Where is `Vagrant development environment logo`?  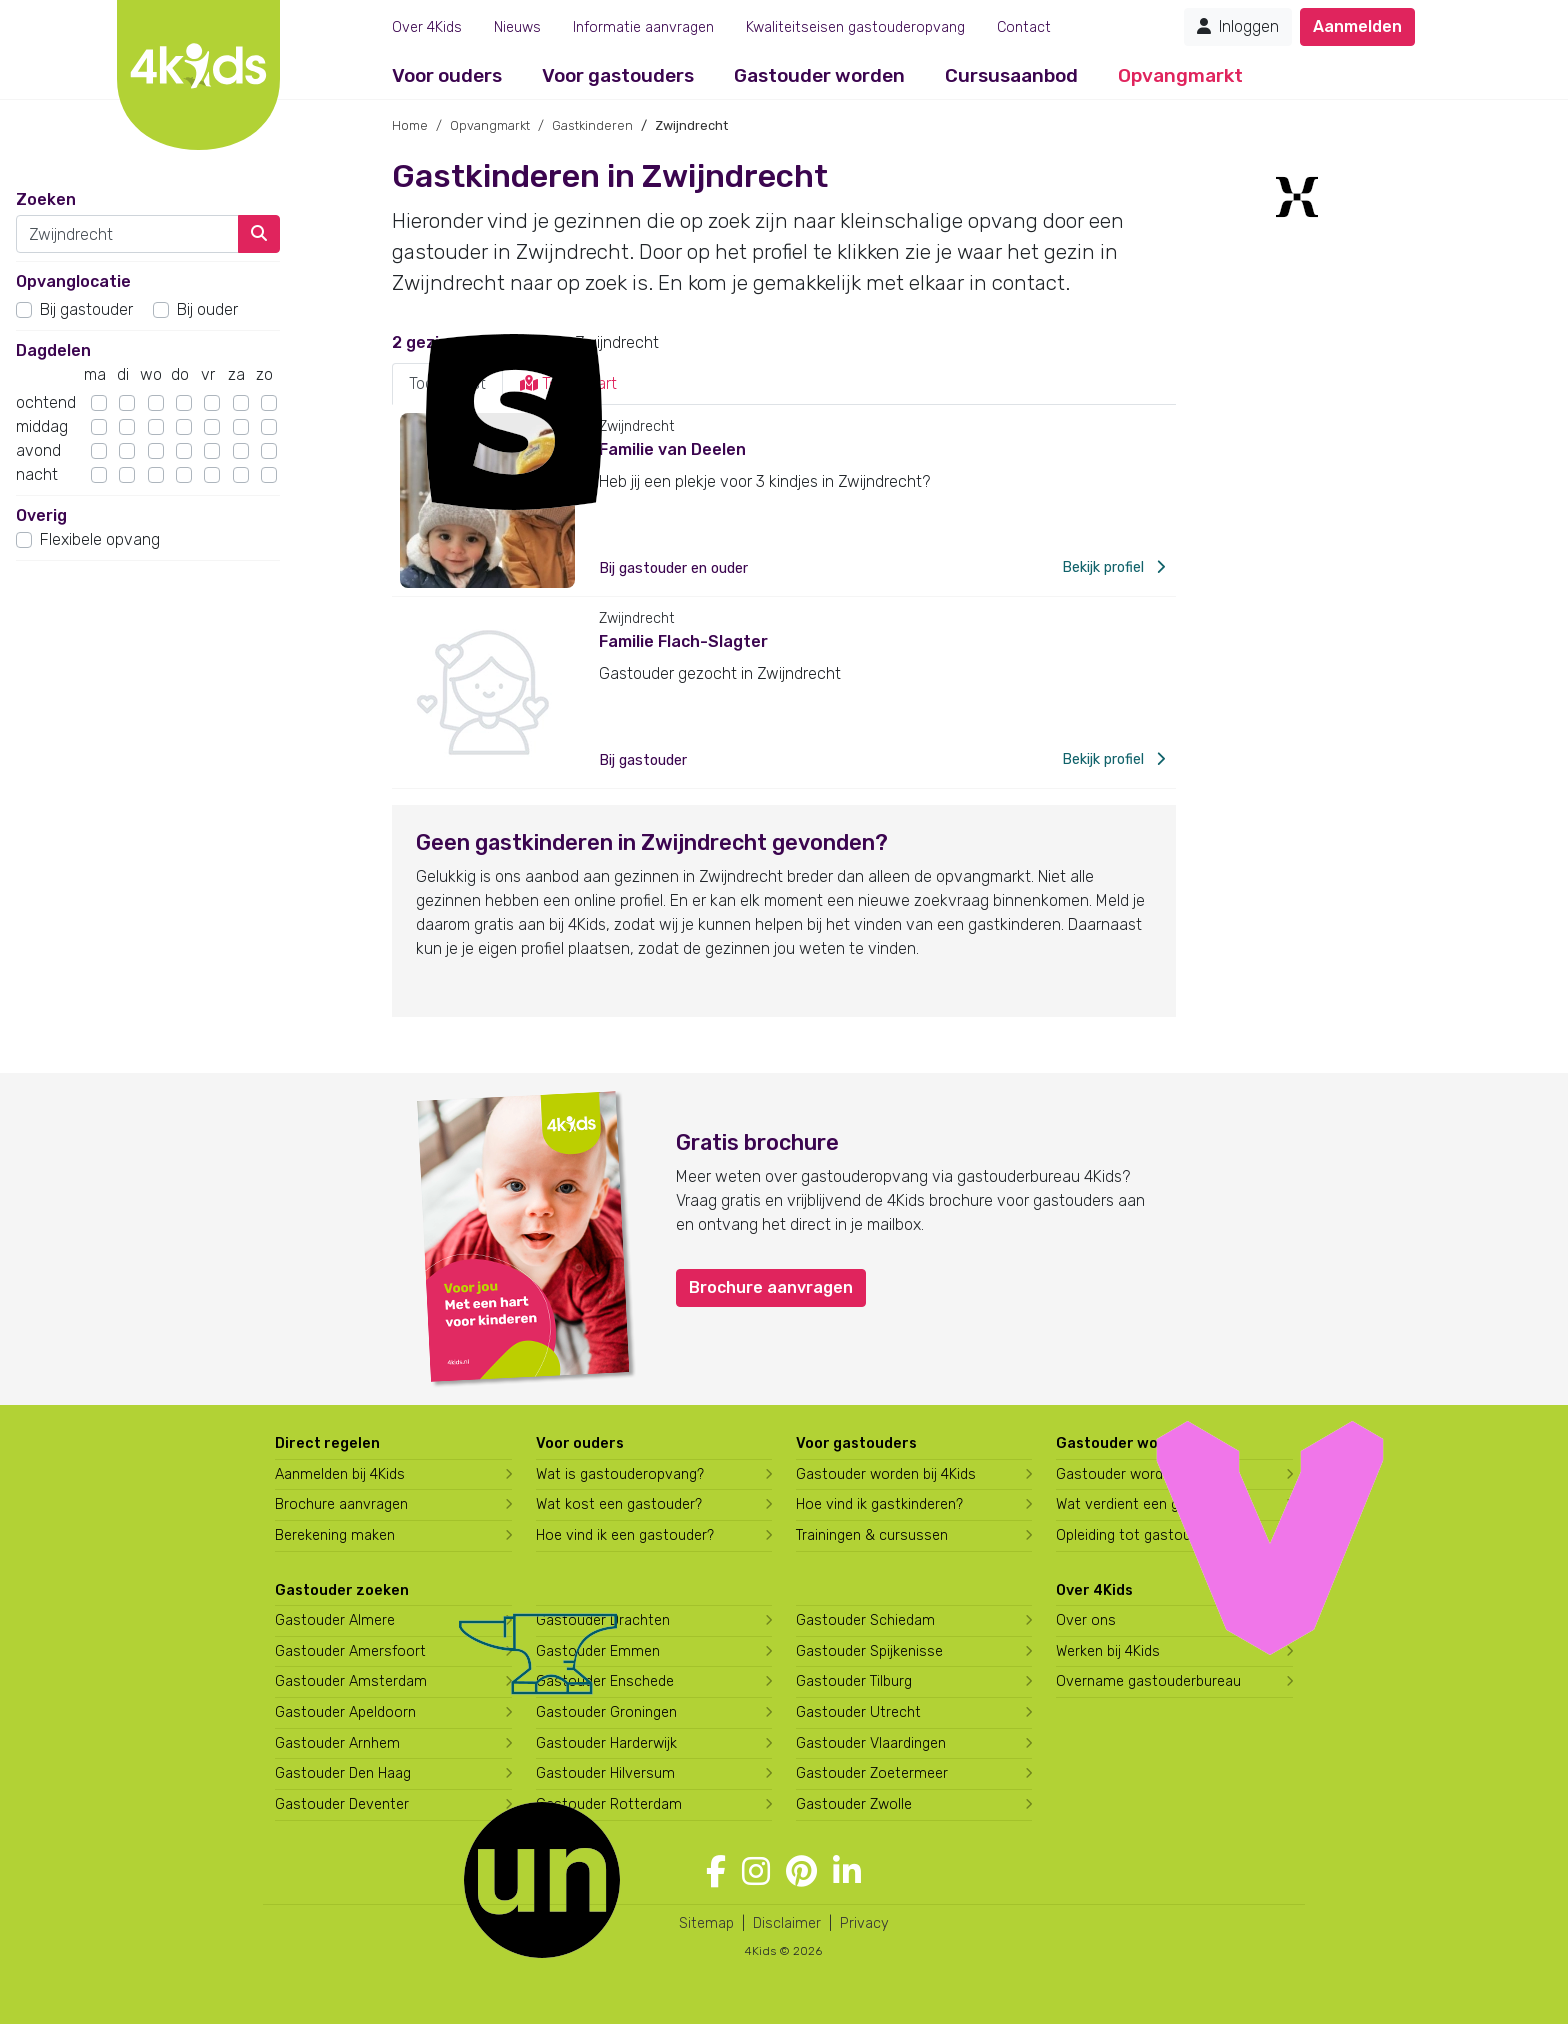 Vagrant development environment logo is located at coordinates (1270, 1538).